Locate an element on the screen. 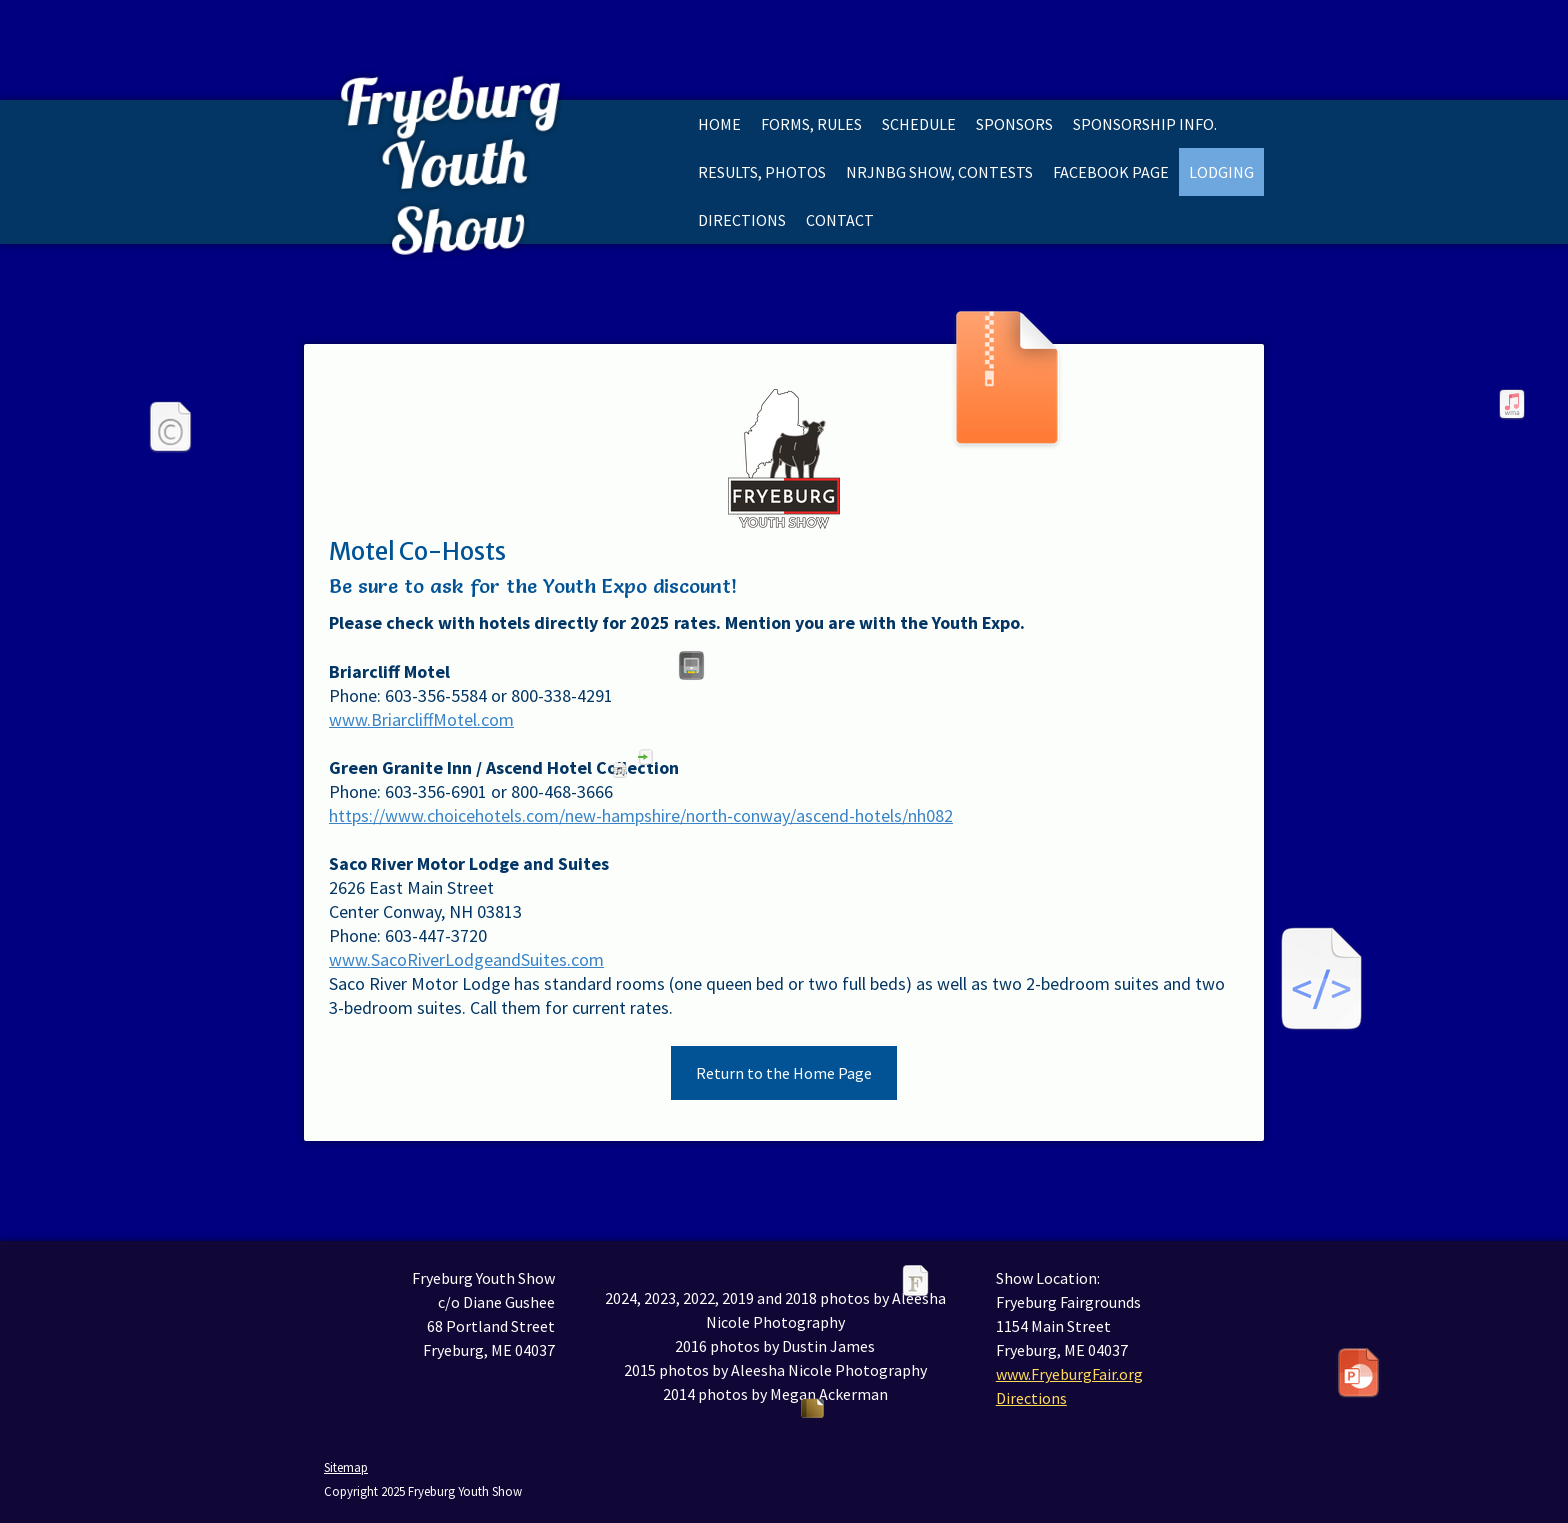 The width and height of the screenshot is (1568, 1523). import a document or file is located at coordinates (646, 757).